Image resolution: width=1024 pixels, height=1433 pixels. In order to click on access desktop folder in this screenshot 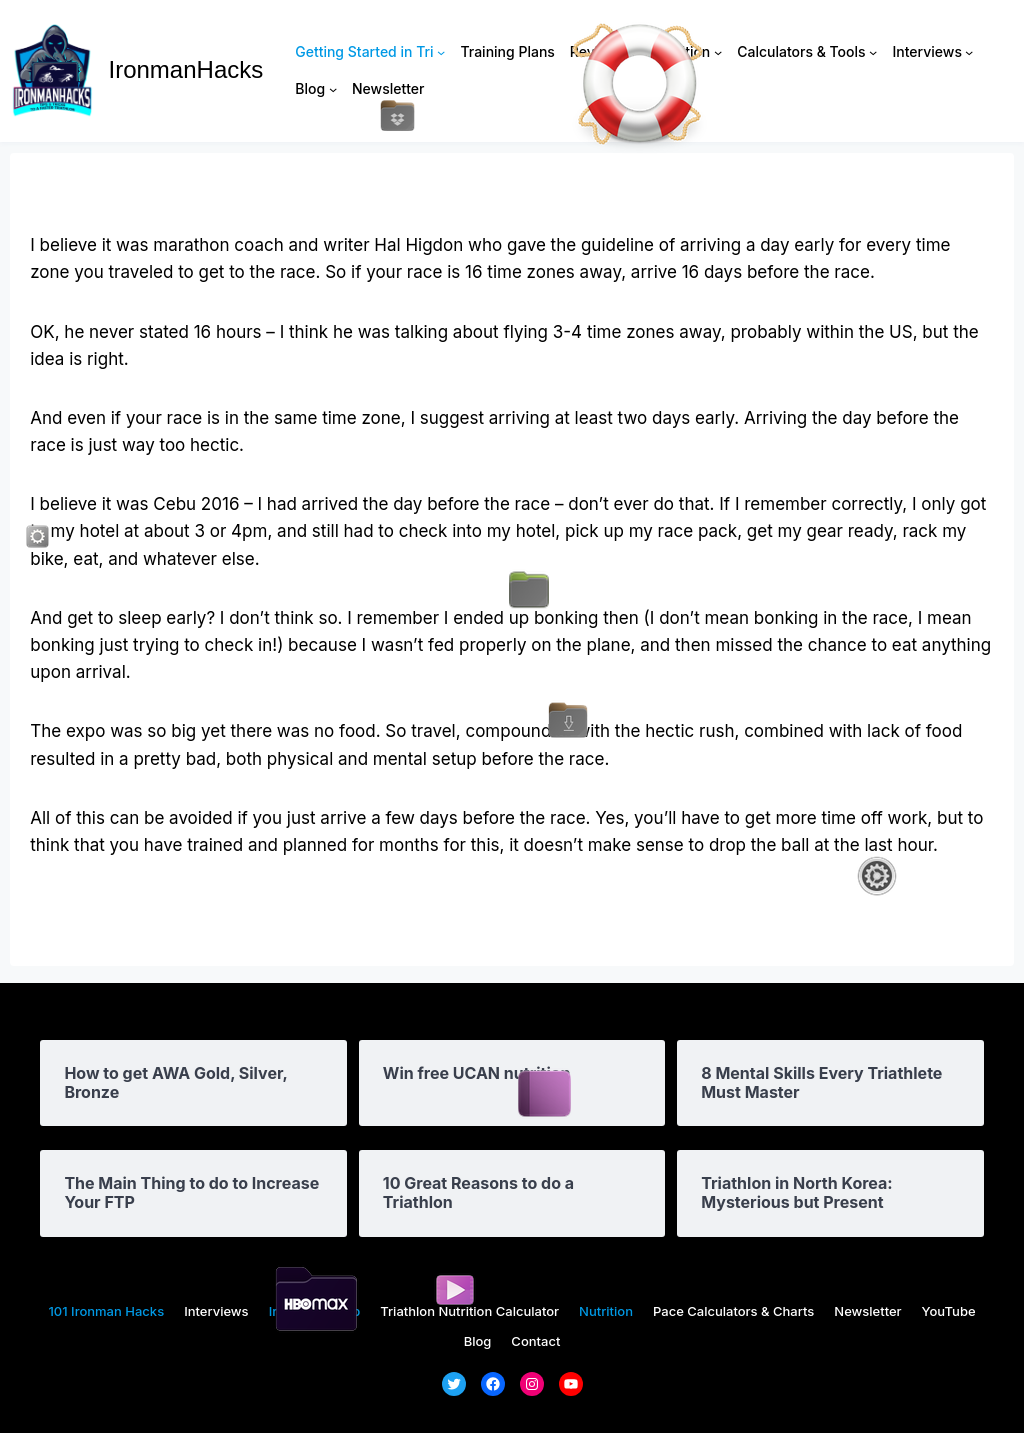, I will do `click(544, 1092)`.